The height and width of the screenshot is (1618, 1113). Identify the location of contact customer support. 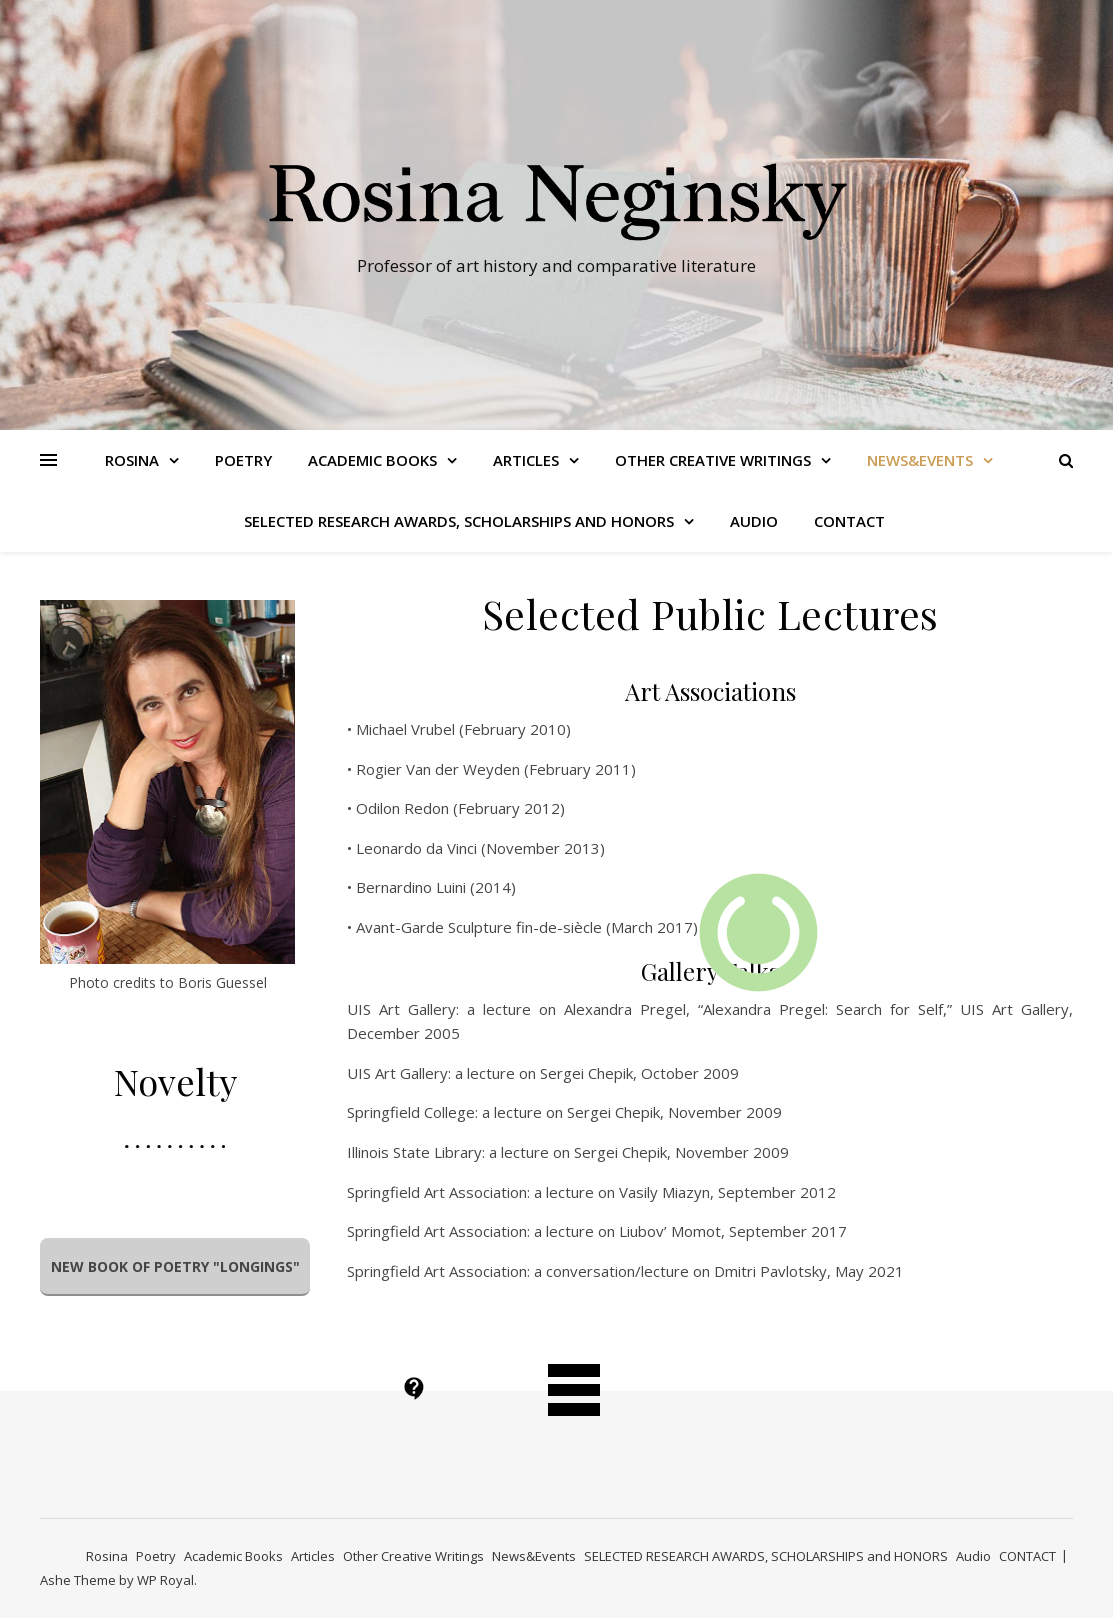
(414, 1388).